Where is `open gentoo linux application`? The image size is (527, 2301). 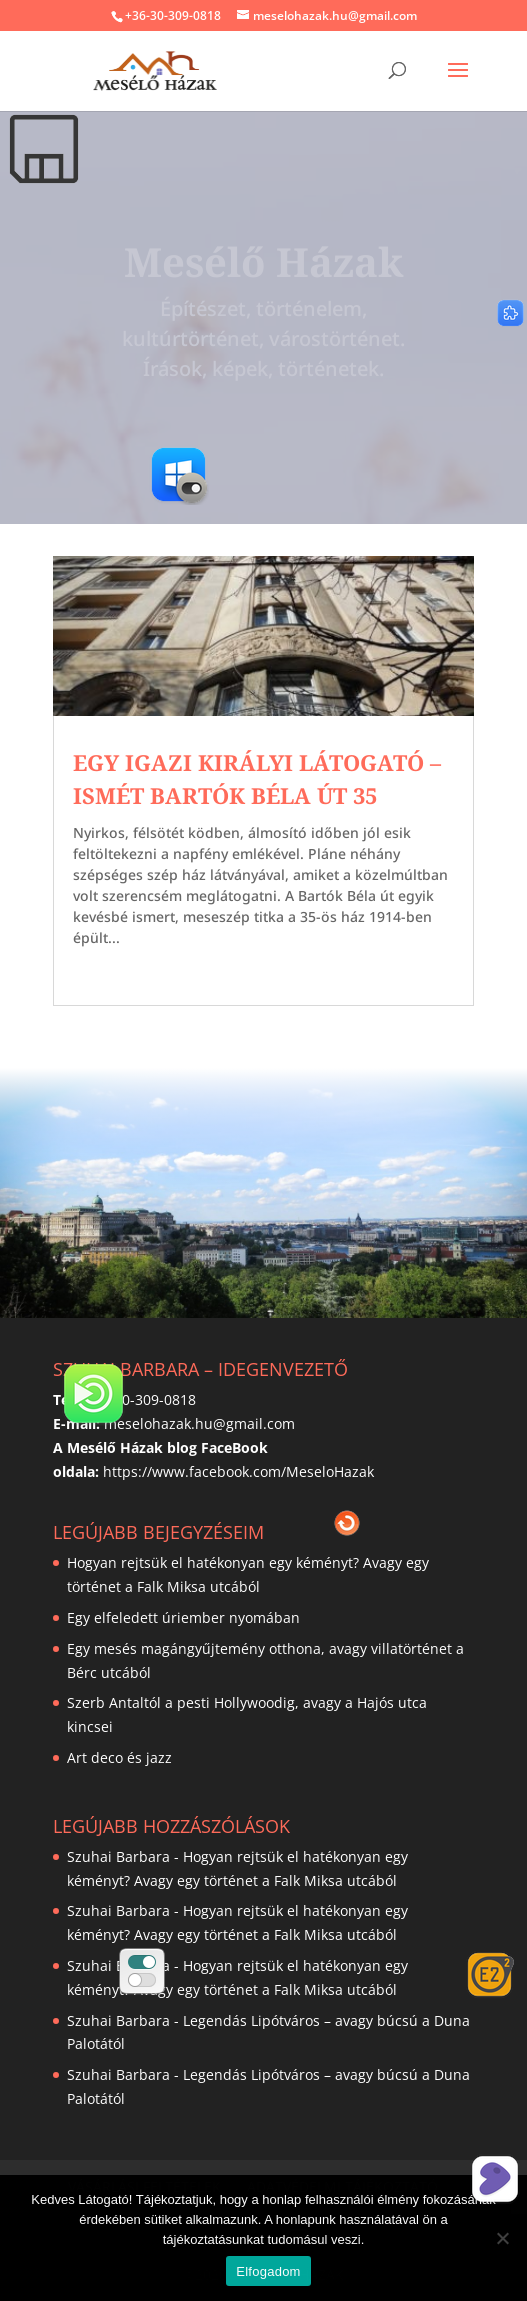 open gentoo linux application is located at coordinates (495, 2179).